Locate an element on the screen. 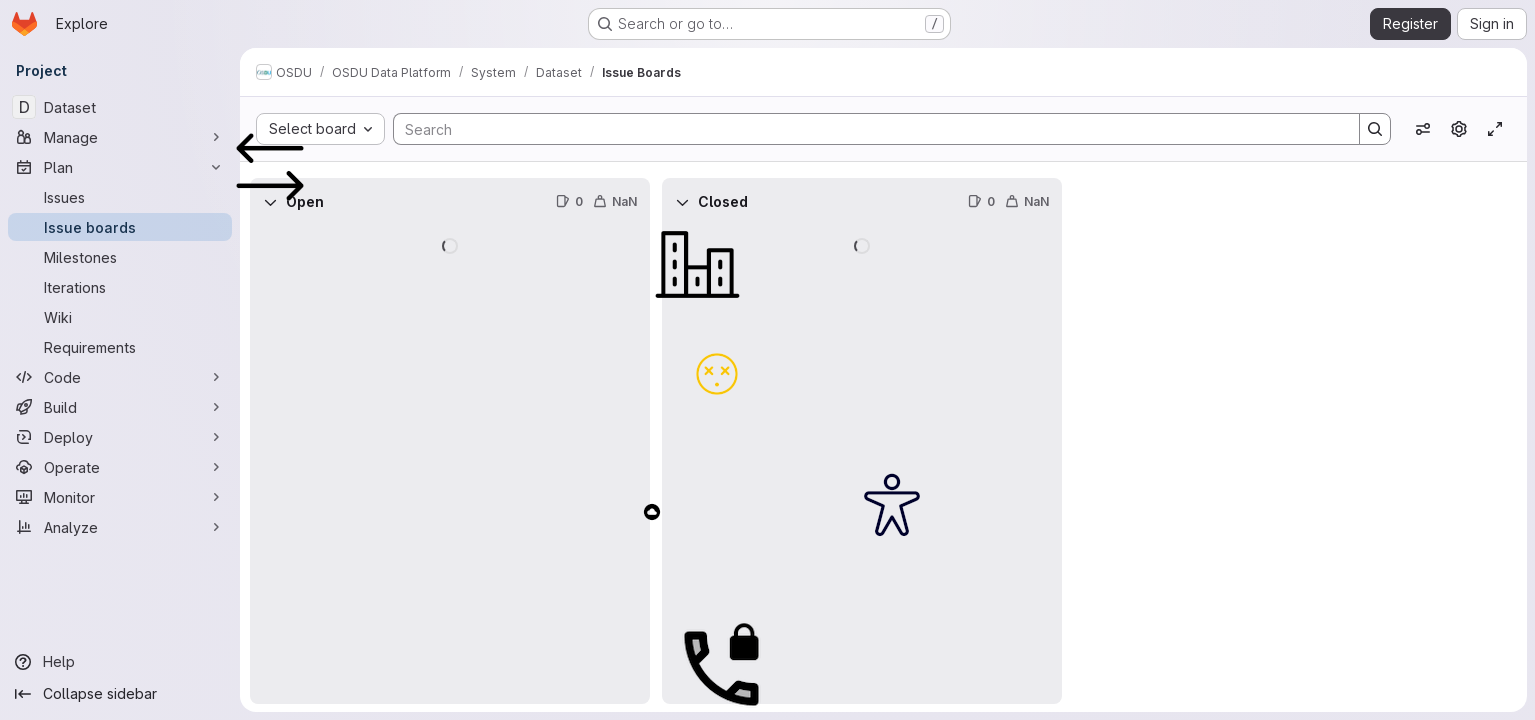 The height and width of the screenshot is (720, 1535). indicates an error or failed action is located at coordinates (717, 374).